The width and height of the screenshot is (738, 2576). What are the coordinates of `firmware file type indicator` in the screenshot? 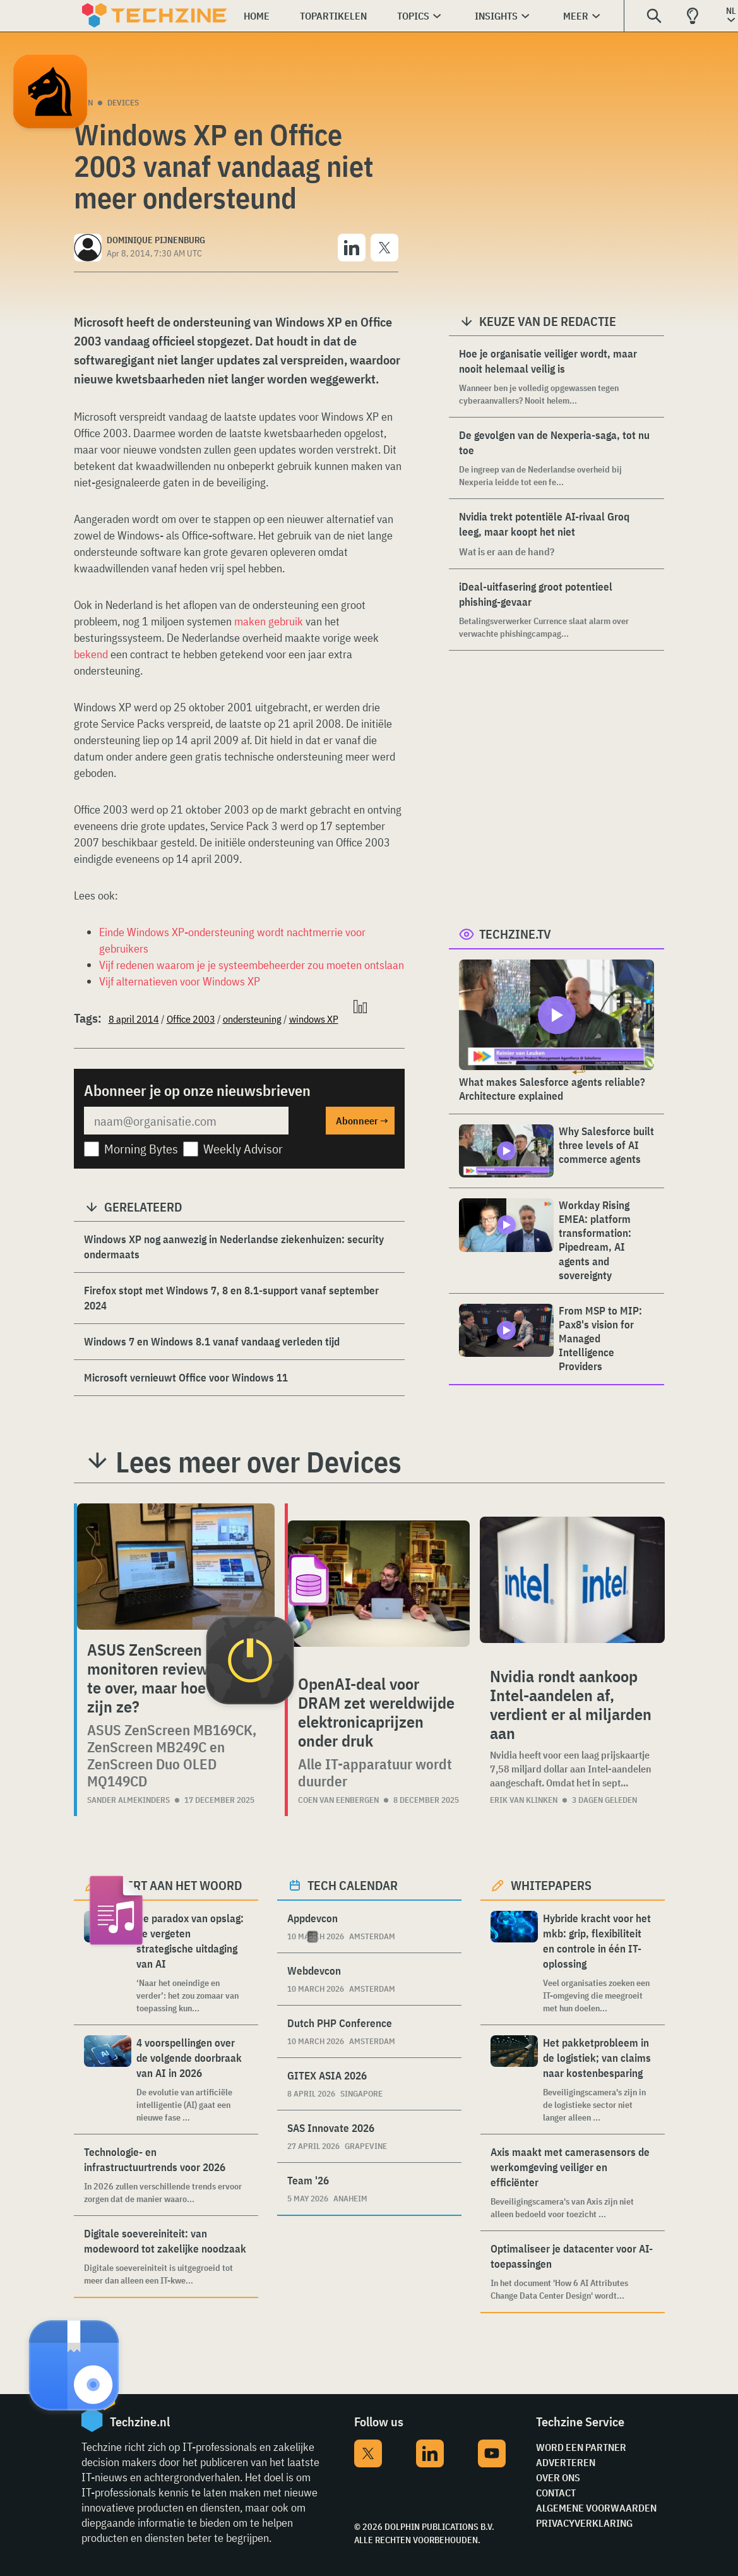 It's located at (312, 1937).